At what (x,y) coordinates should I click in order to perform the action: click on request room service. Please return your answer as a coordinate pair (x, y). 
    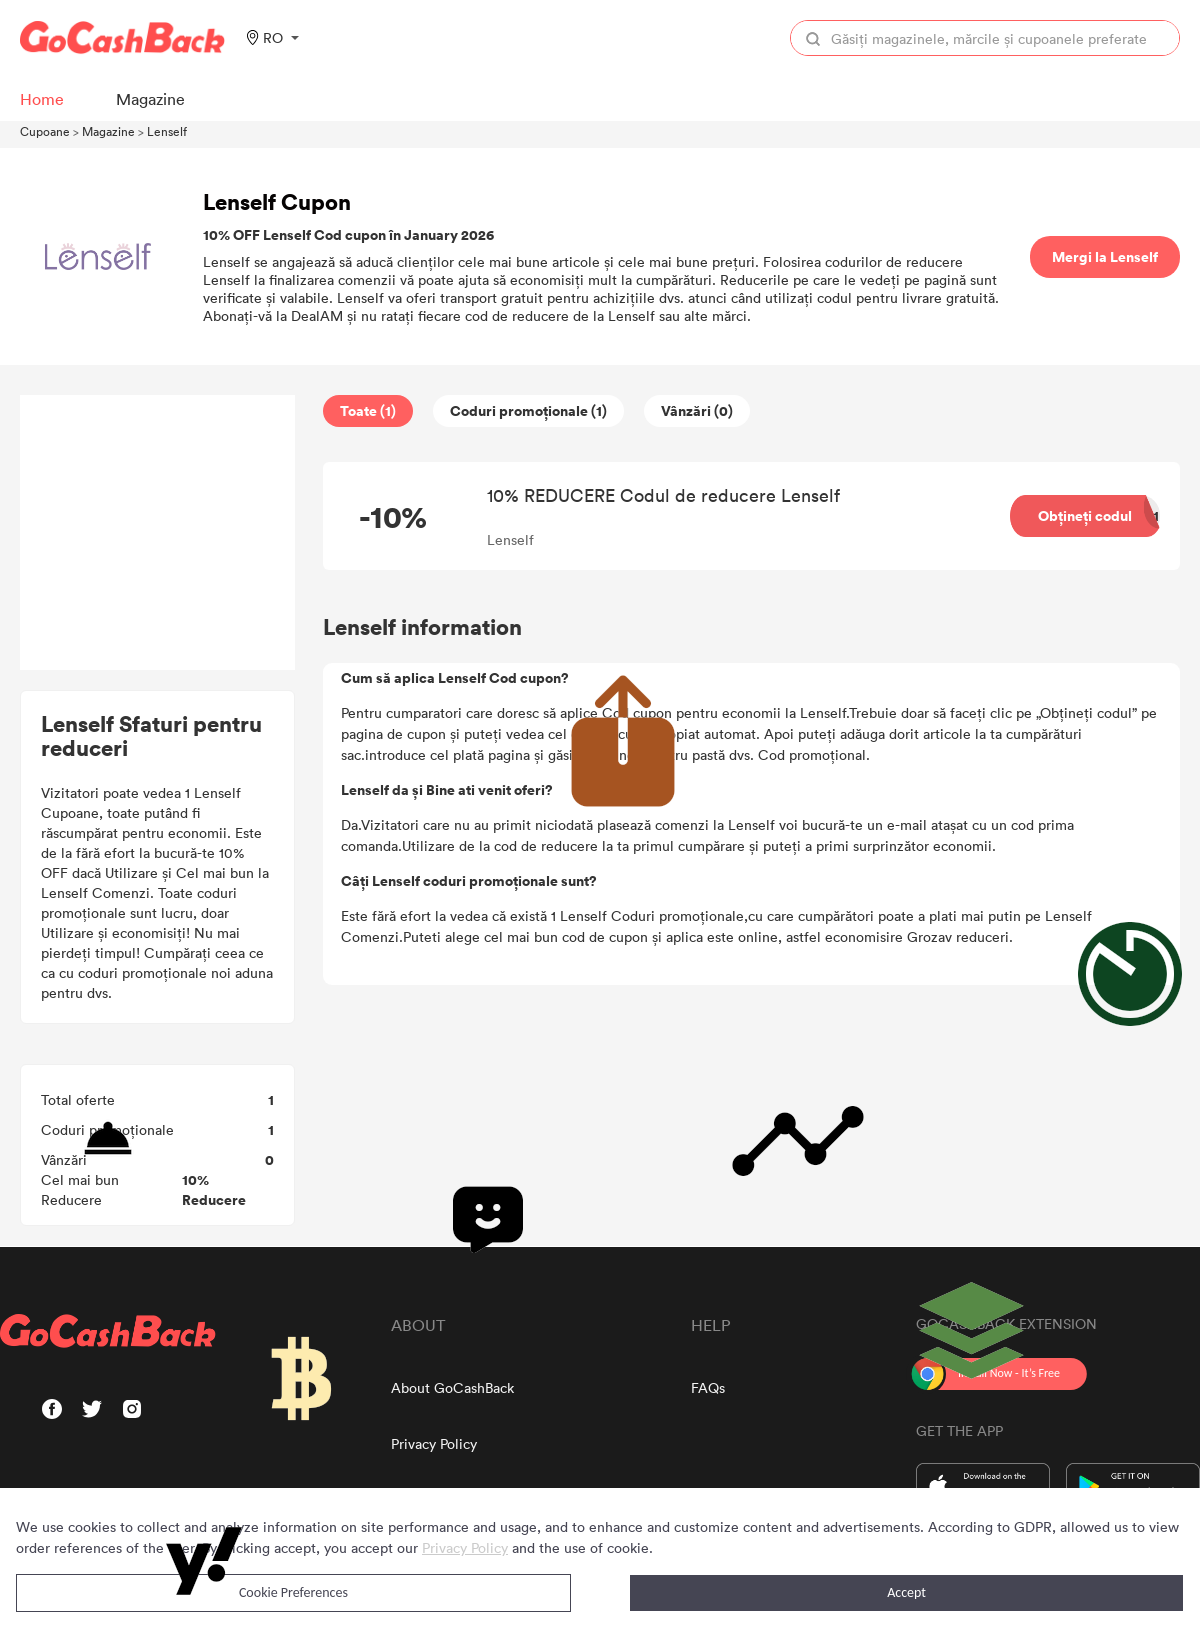
    Looking at the image, I should click on (108, 1138).